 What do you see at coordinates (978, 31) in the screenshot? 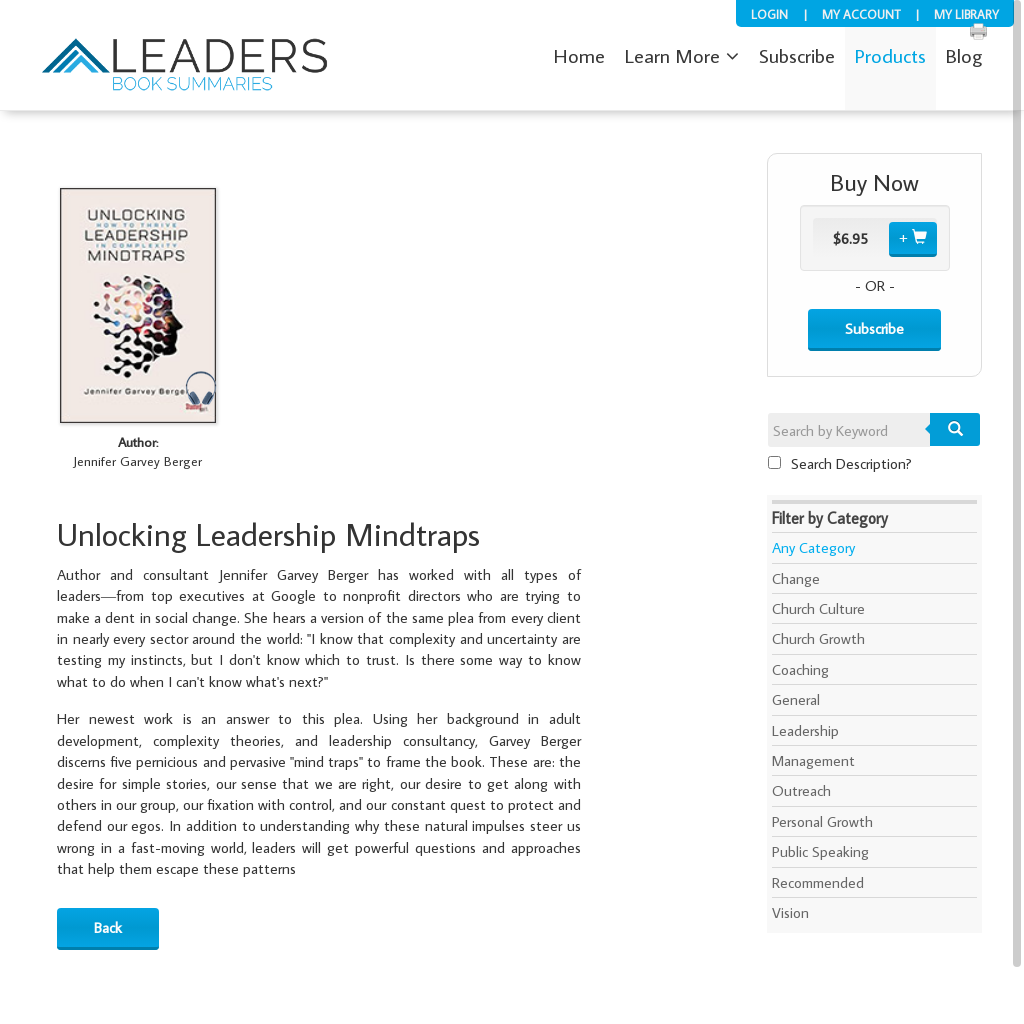
I see `print the current document` at bounding box center [978, 31].